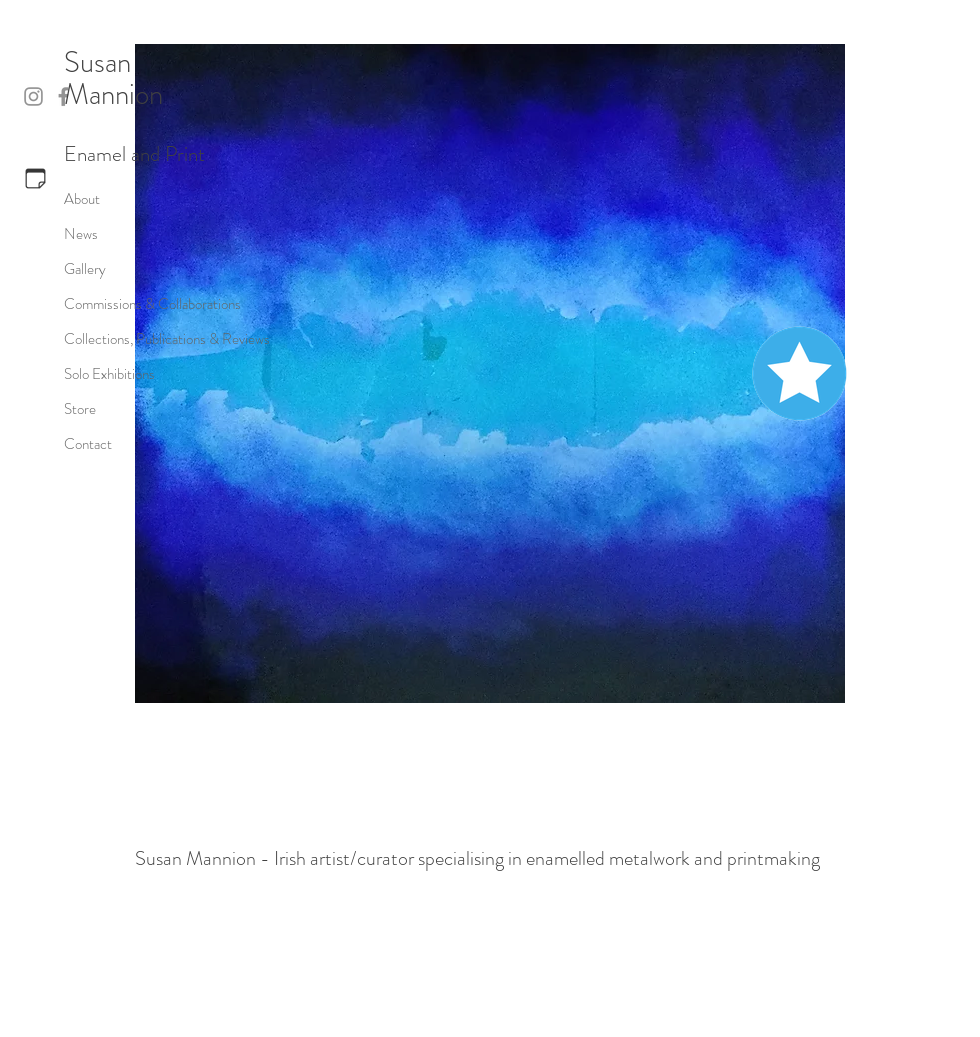 The height and width of the screenshot is (1037, 980). I want to click on indicates a favorited or starred item, so click(799, 373).